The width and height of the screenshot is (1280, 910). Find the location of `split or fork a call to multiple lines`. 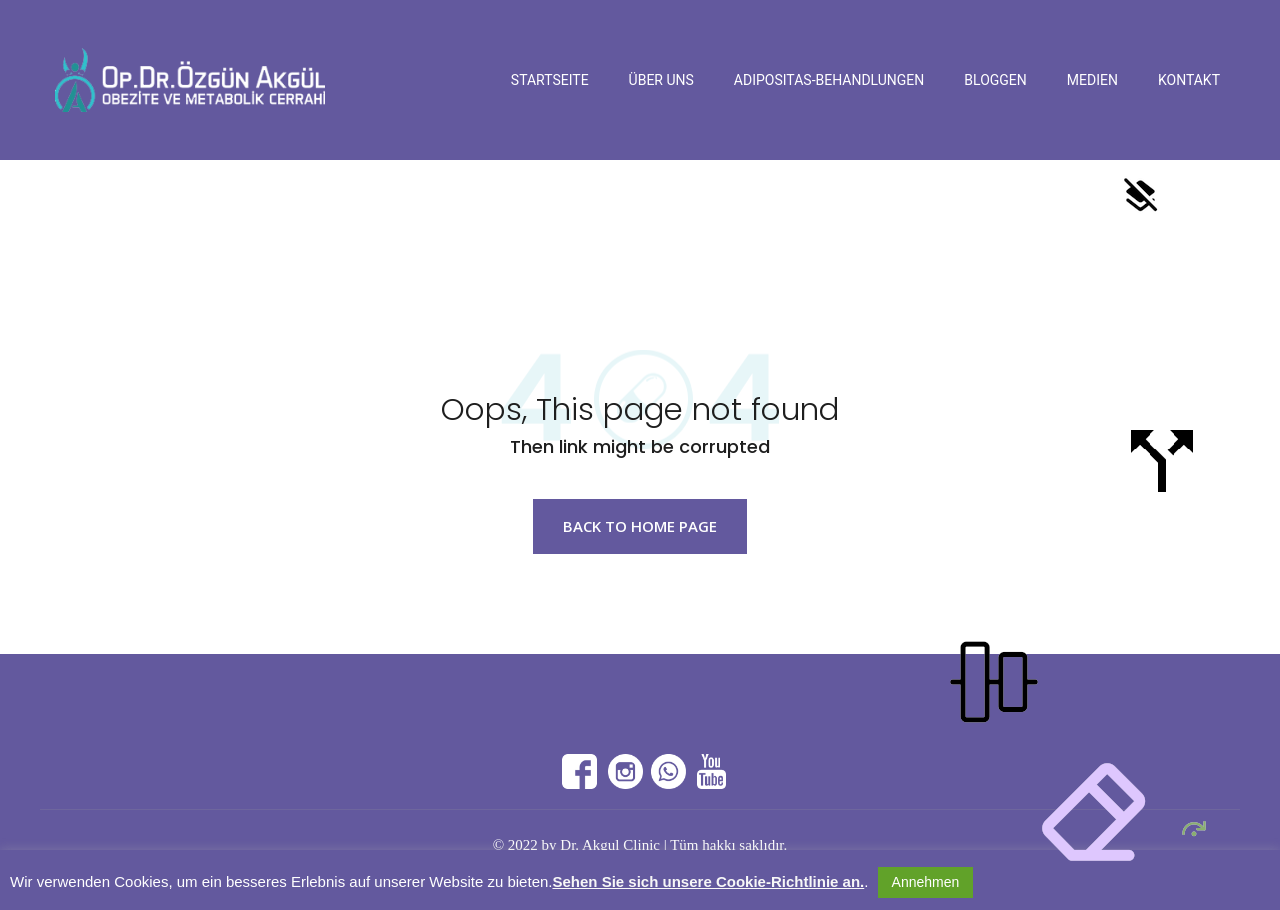

split or fork a call to multiple lines is located at coordinates (1162, 461).